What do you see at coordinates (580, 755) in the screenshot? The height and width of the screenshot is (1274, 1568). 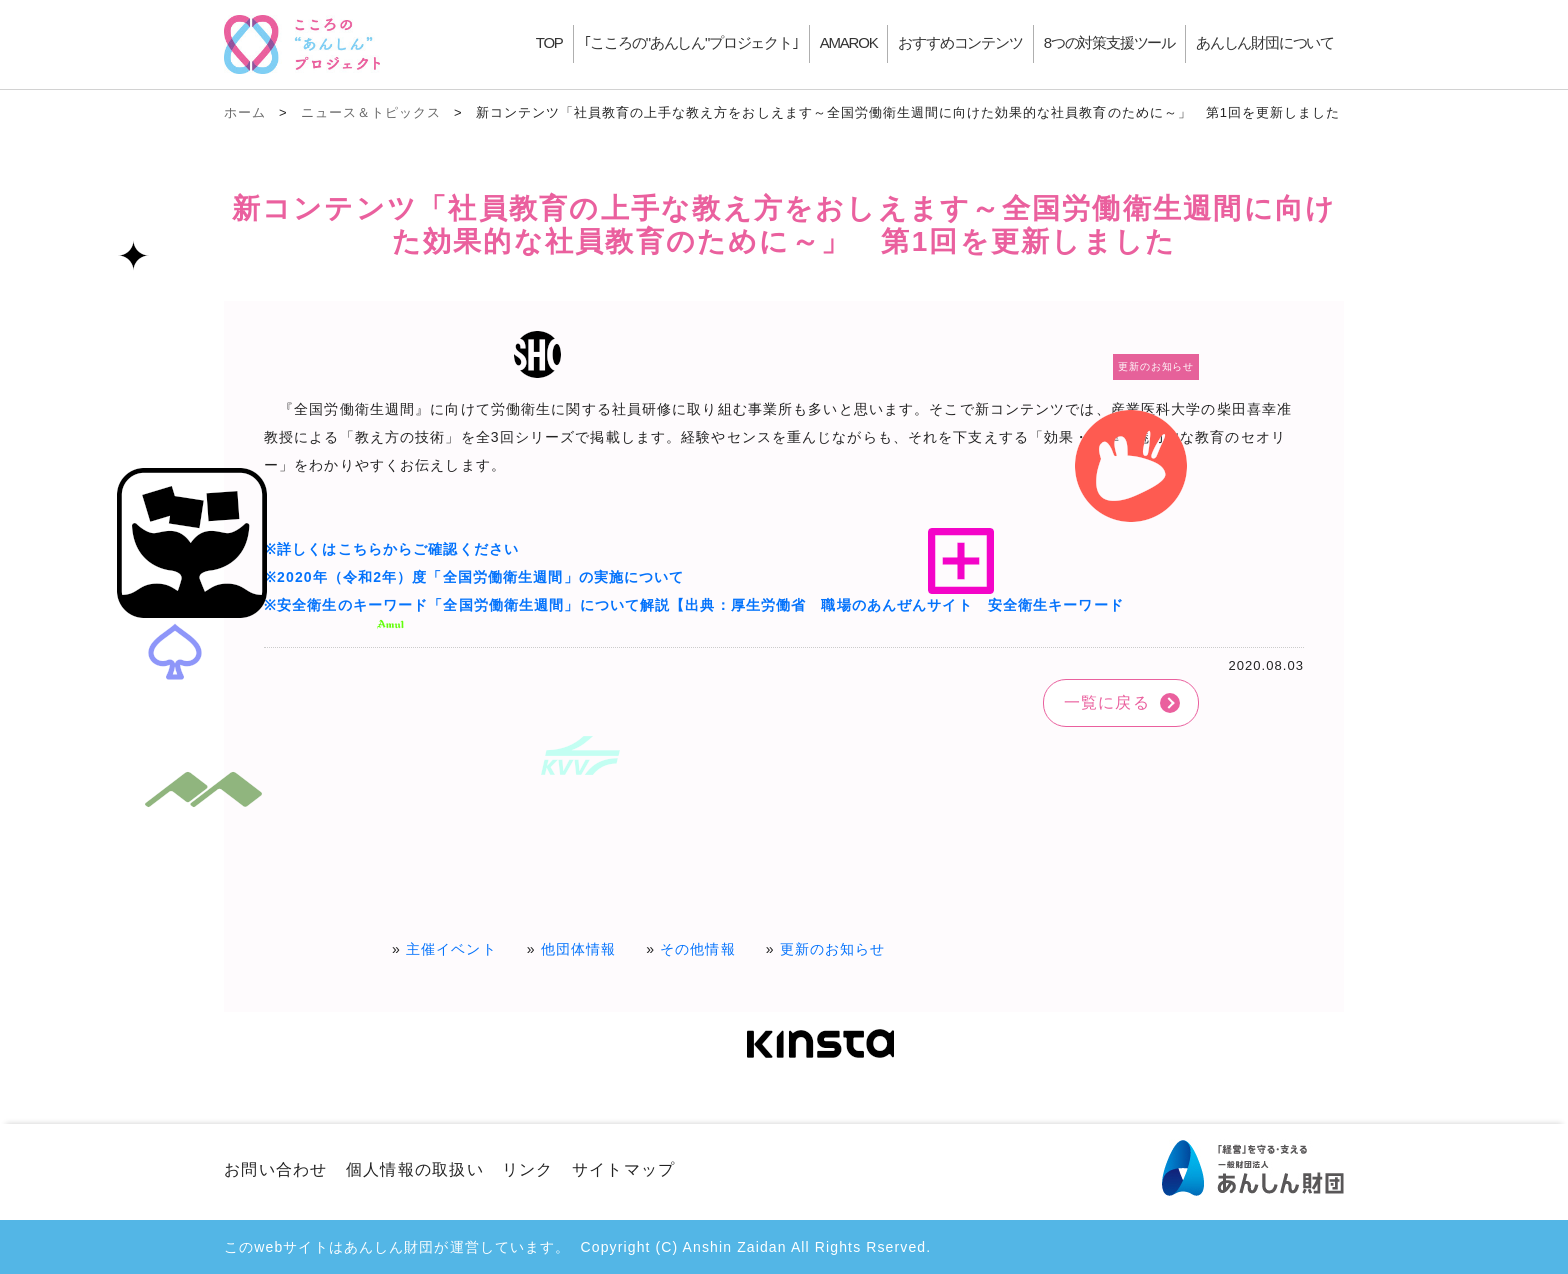 I see `karlsruher verkehrsverbund (KVV) public transit logo` at bounding box center [580, 755].